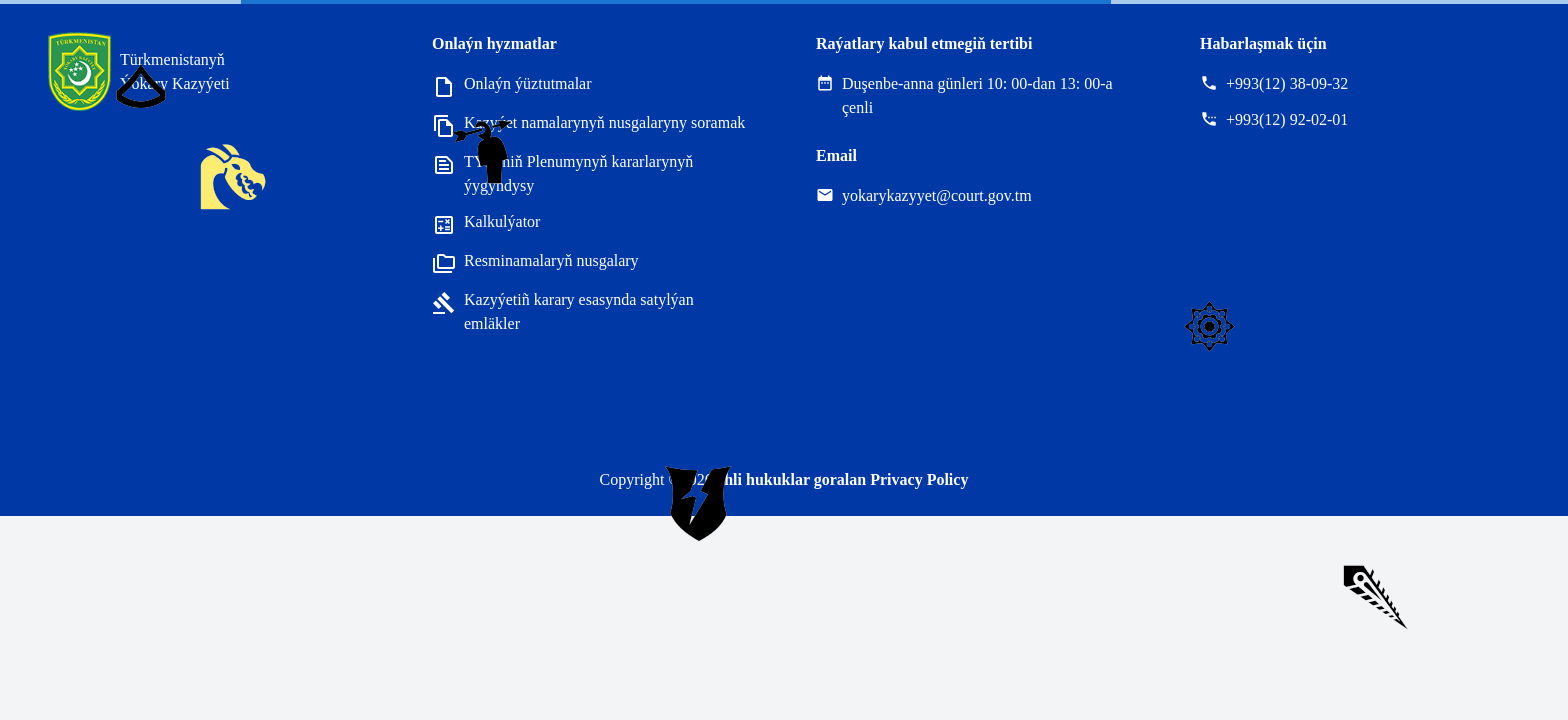 This screenshot has height=720, width=1568. I want to click on access dragon or monster-related game content, so click(233, 177).